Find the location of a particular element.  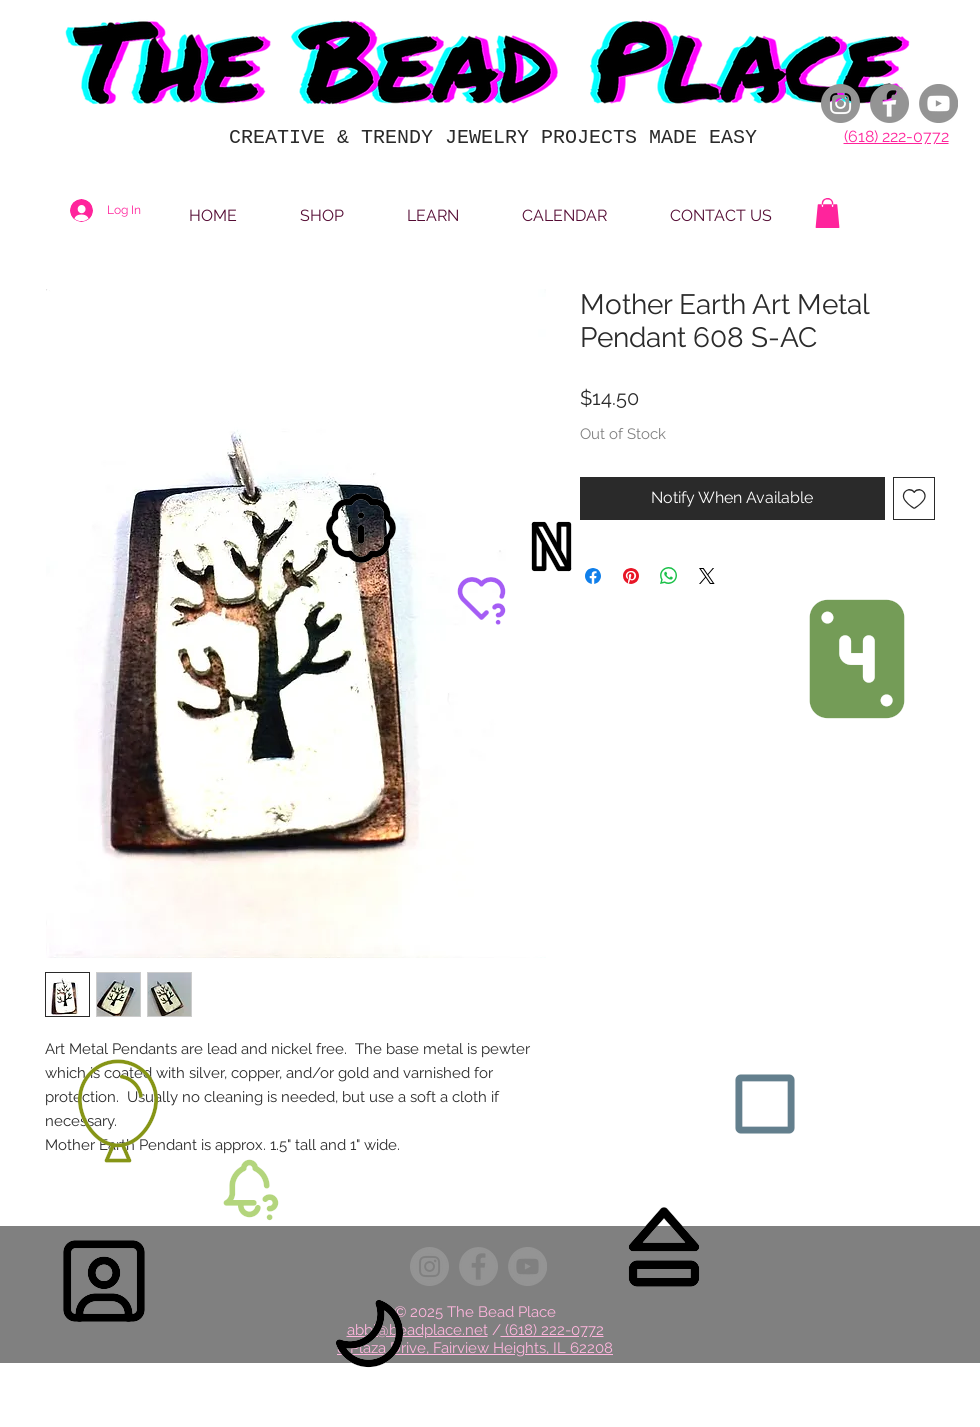

view user profile is located at coordinates (104, 1281).